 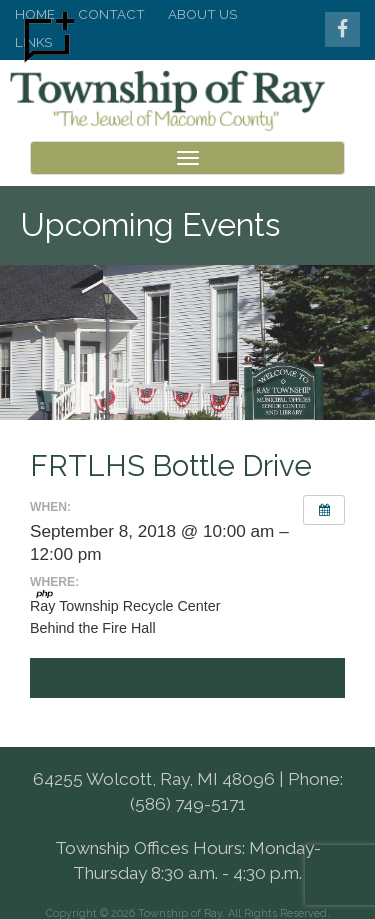 What do you see at coordinates (44, 594) in the screenshot?
I see `indicates PHP programming language or technology` at bounding box center [44, 594].